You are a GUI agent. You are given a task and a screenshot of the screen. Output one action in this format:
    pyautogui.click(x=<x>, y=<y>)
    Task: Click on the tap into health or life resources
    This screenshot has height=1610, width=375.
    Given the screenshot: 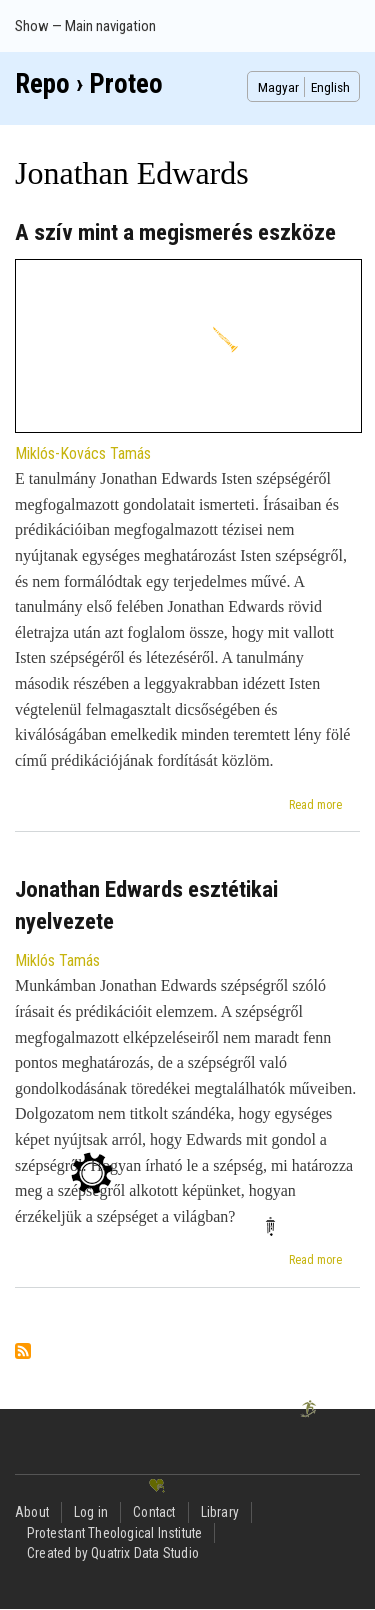 What is the action you would take?
    pyautogui.click(x=157, y=1485)
    